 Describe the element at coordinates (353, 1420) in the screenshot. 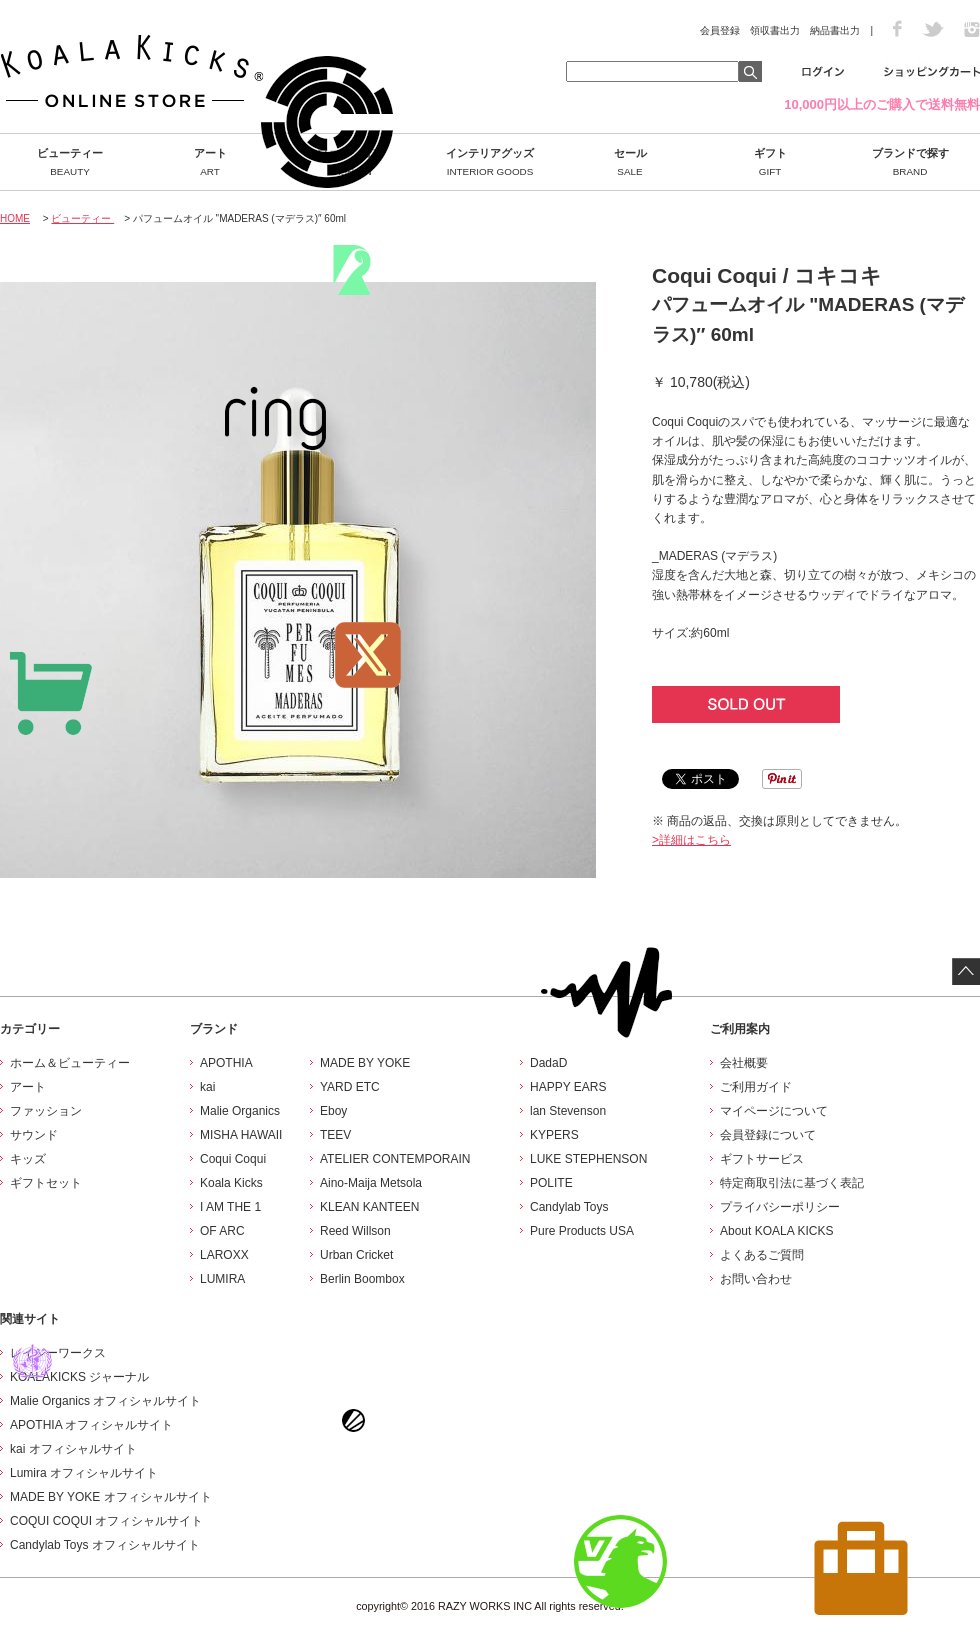

I see `ESL Gaming logo` at that location.